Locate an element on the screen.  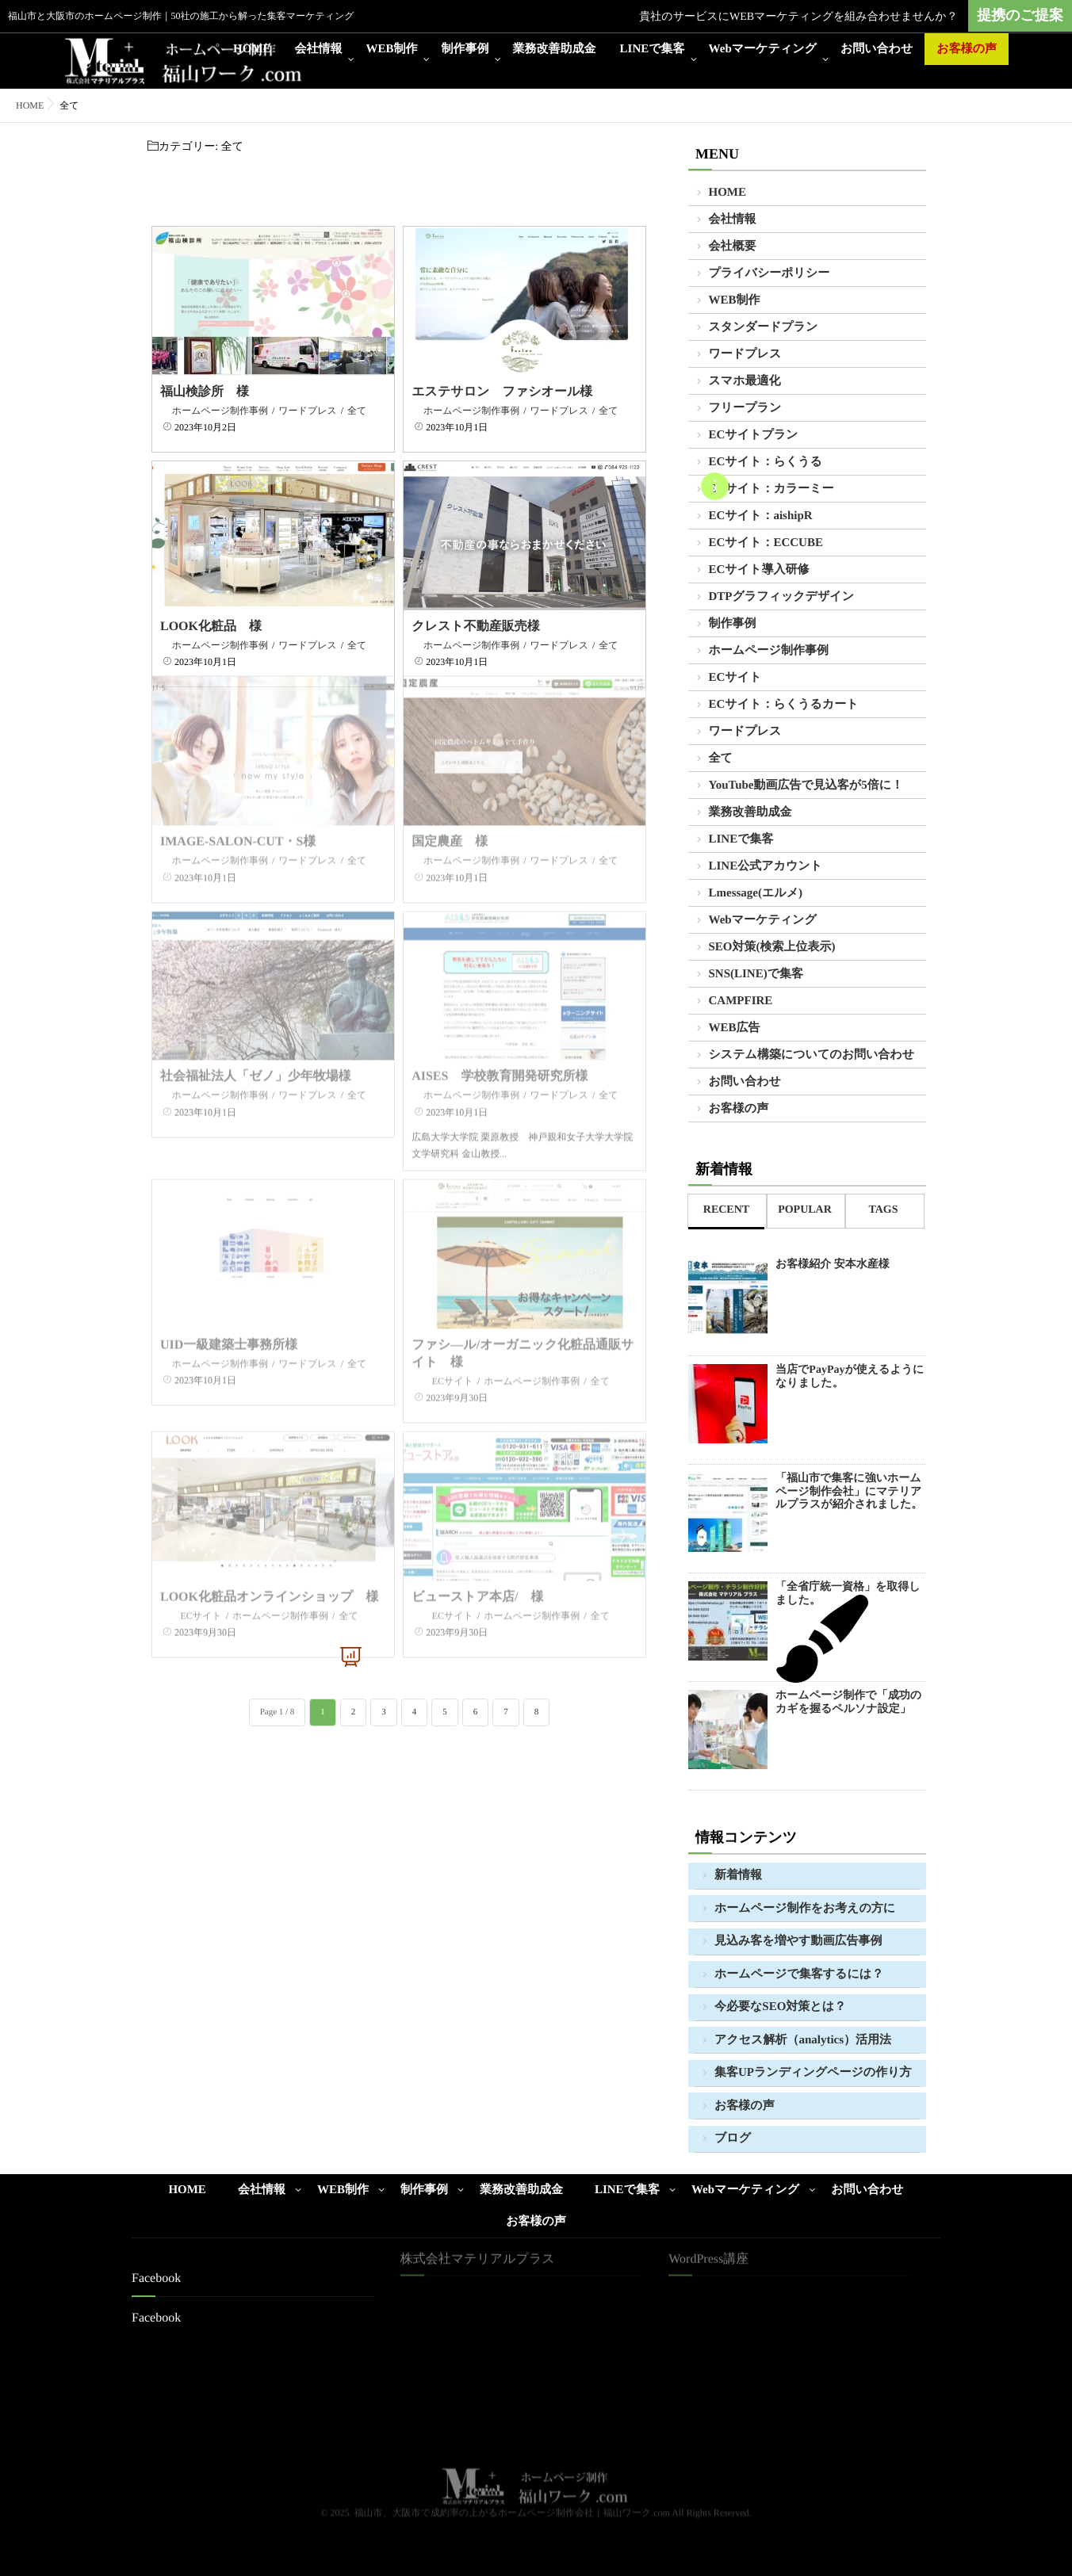
view presentation or slideshow is located at coordinates (350, 1657).